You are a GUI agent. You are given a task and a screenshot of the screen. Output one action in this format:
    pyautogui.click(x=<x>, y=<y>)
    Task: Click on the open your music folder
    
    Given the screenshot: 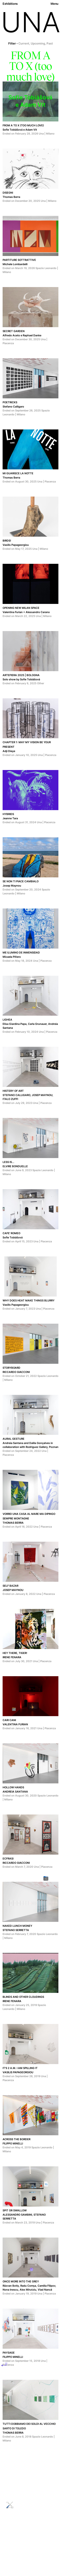 What is the action you would take?
    pyautogui.click(x=14, y=1709)
    